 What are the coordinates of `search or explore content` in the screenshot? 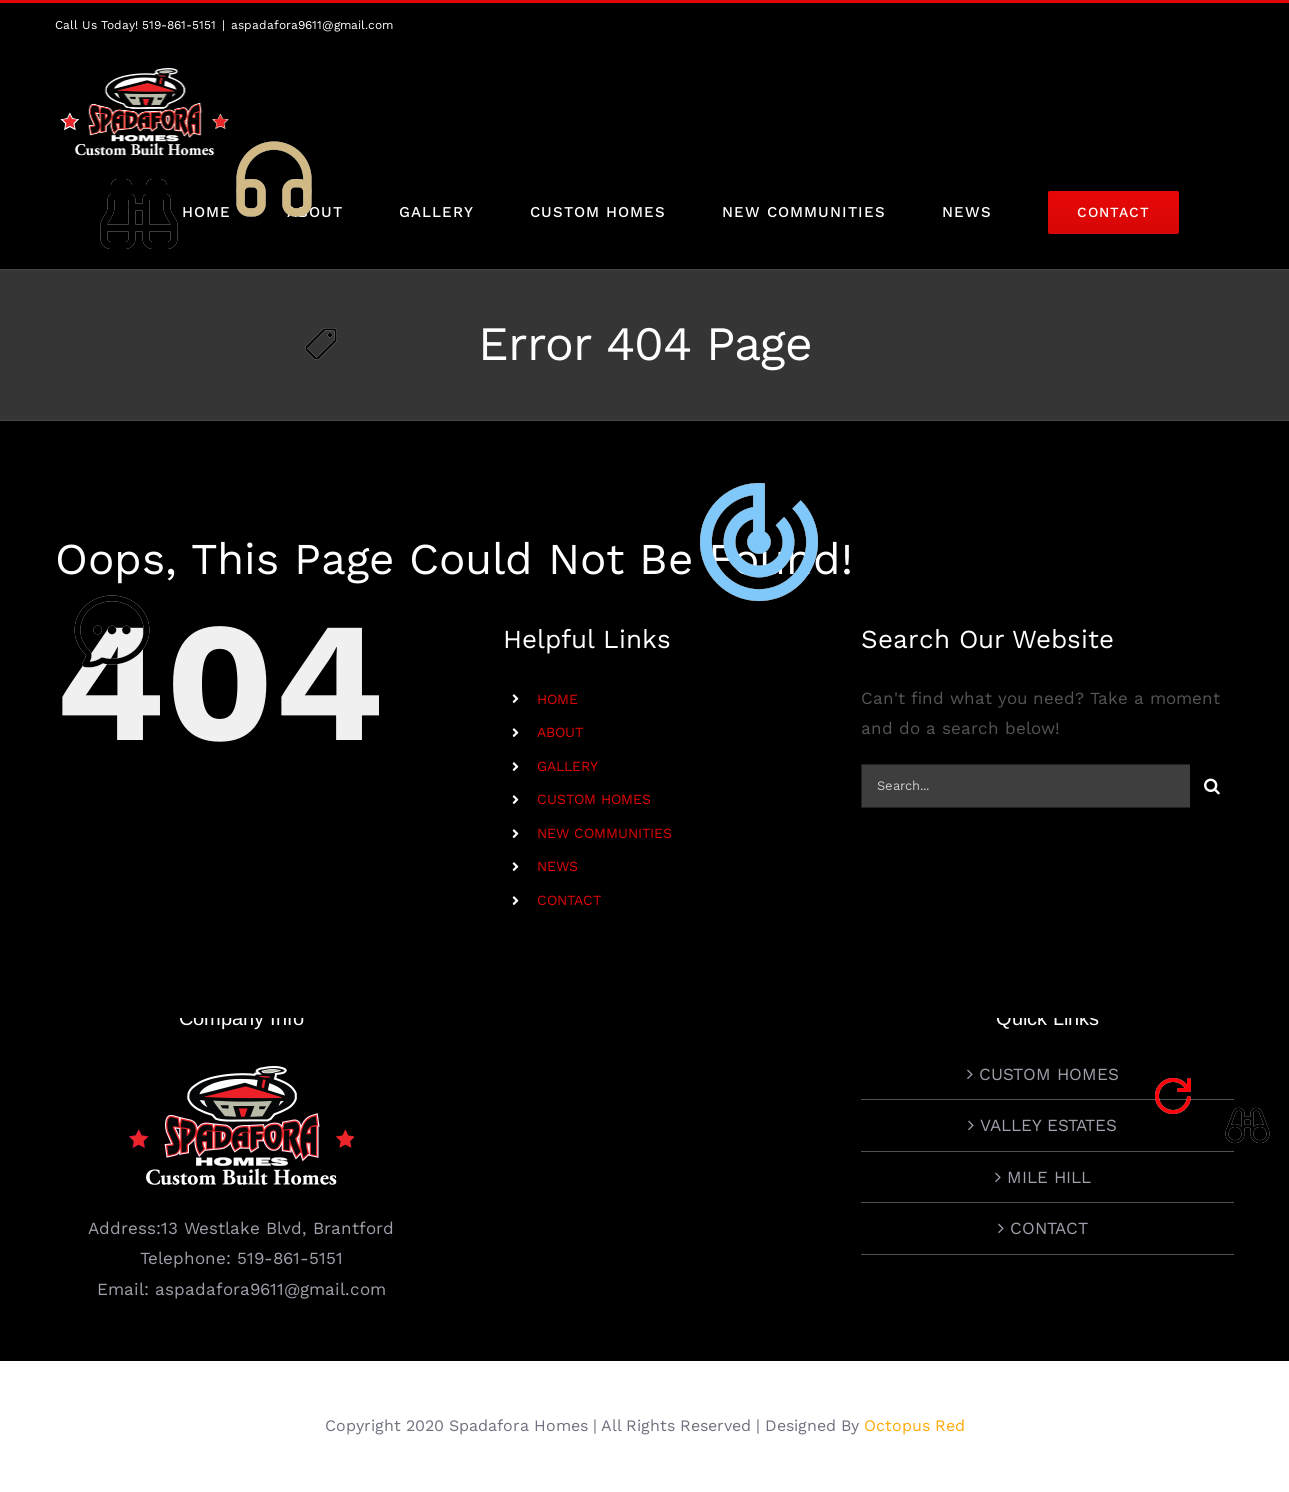 It's located at (1247, 1125).